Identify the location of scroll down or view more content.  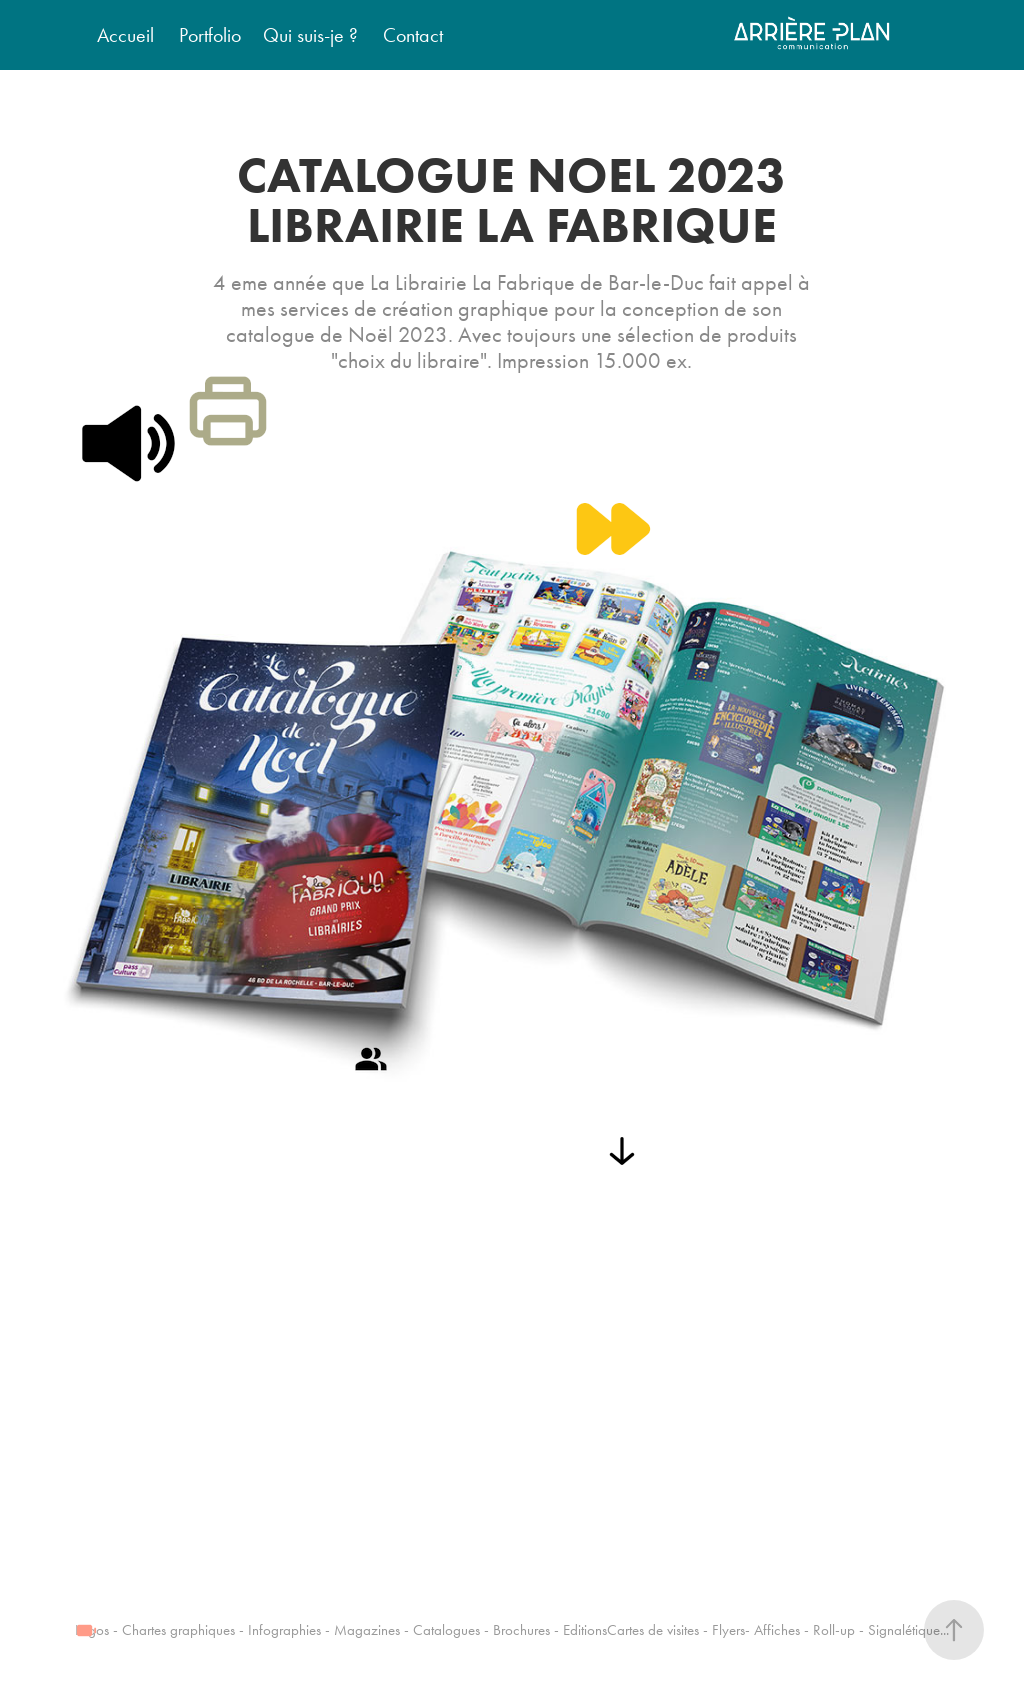
(622, 1151).